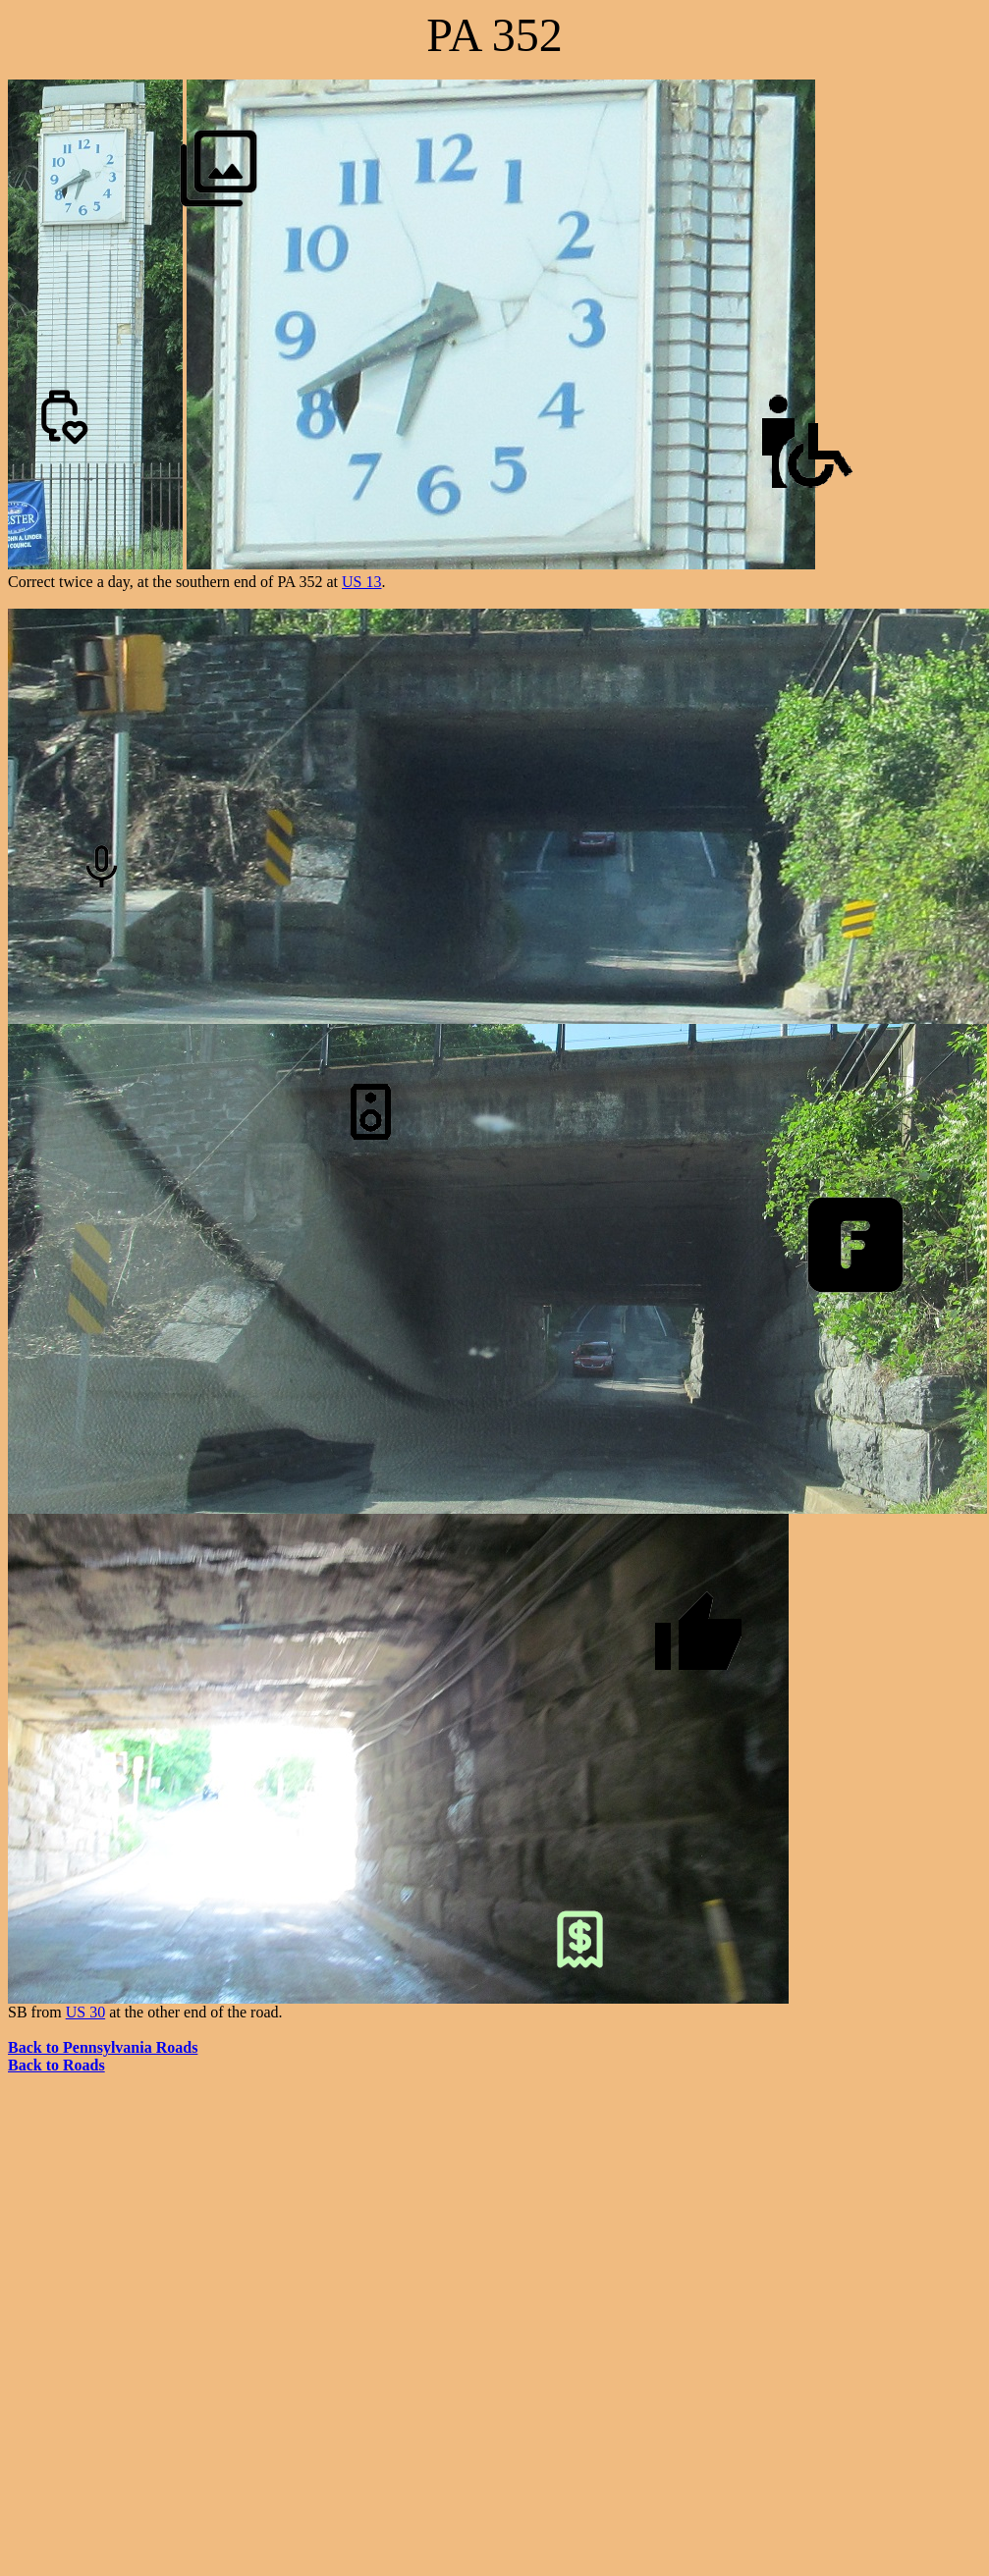 Image resolution: width=989 pixels, height=2576 pixels. Describe the element at coordinates (803, 441) in the screenshot. I see `wheelchair accessible pickup location` at that location.